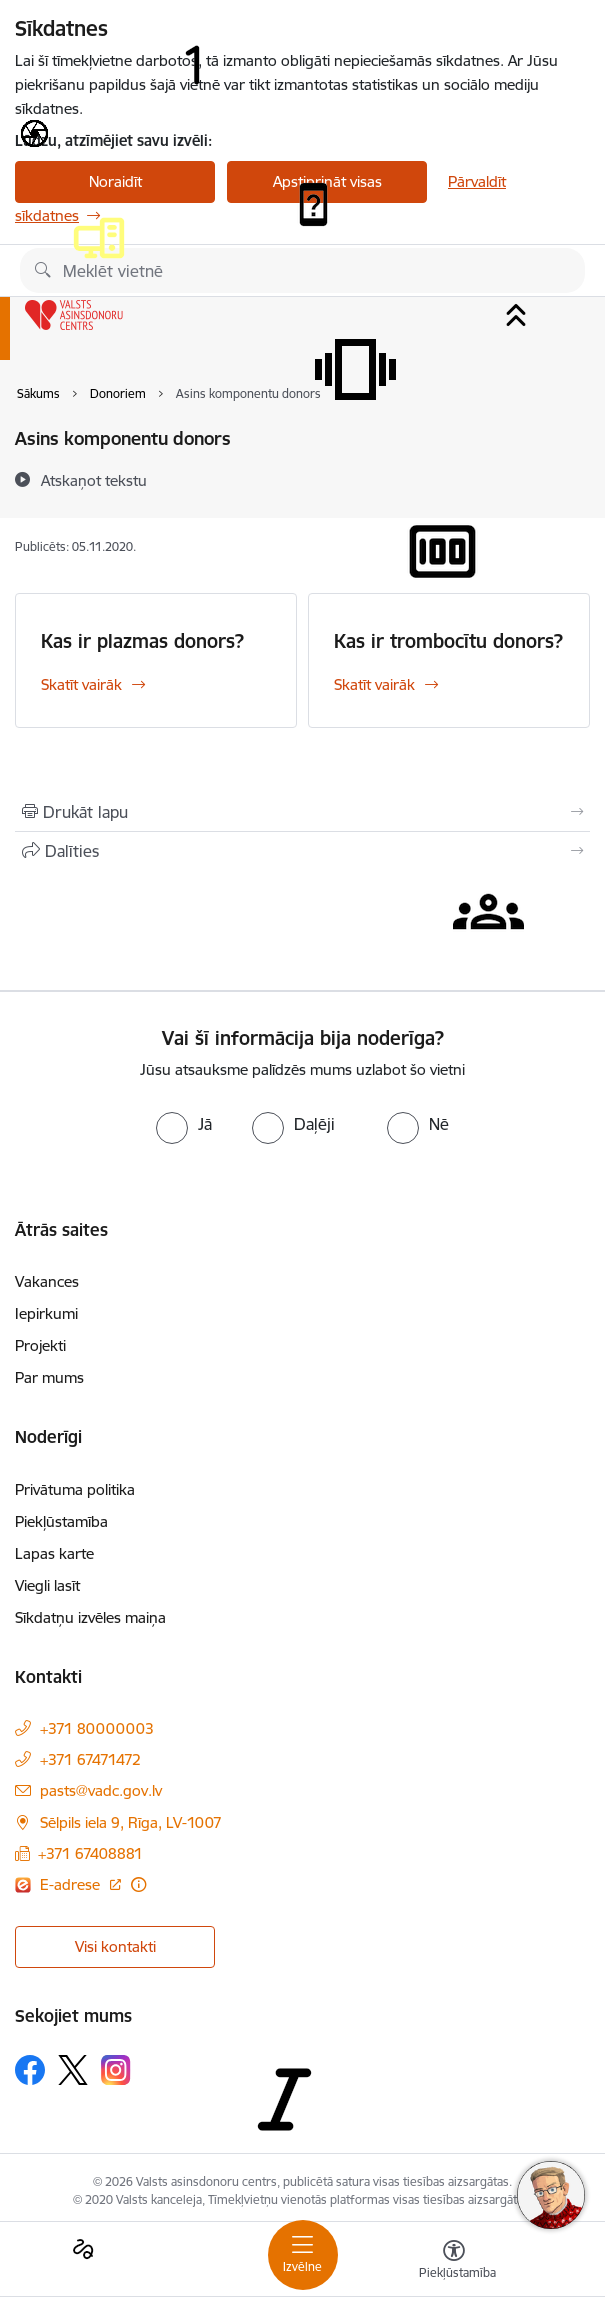 This screenshot has width=605, height=2297. Describe the element at coordinates (488, 911) in the screenshot. I see `view or manage groups` at that location.